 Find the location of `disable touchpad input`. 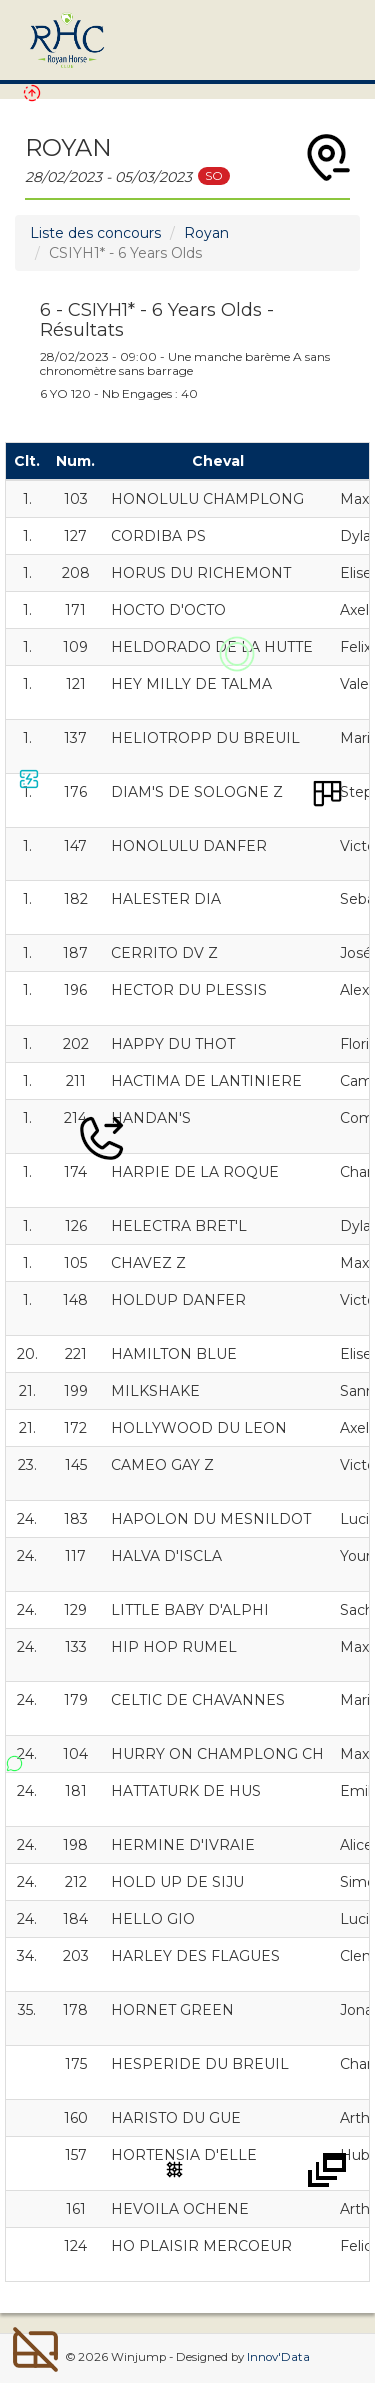

disable touchpad input is located at coordinates (35, 2349).